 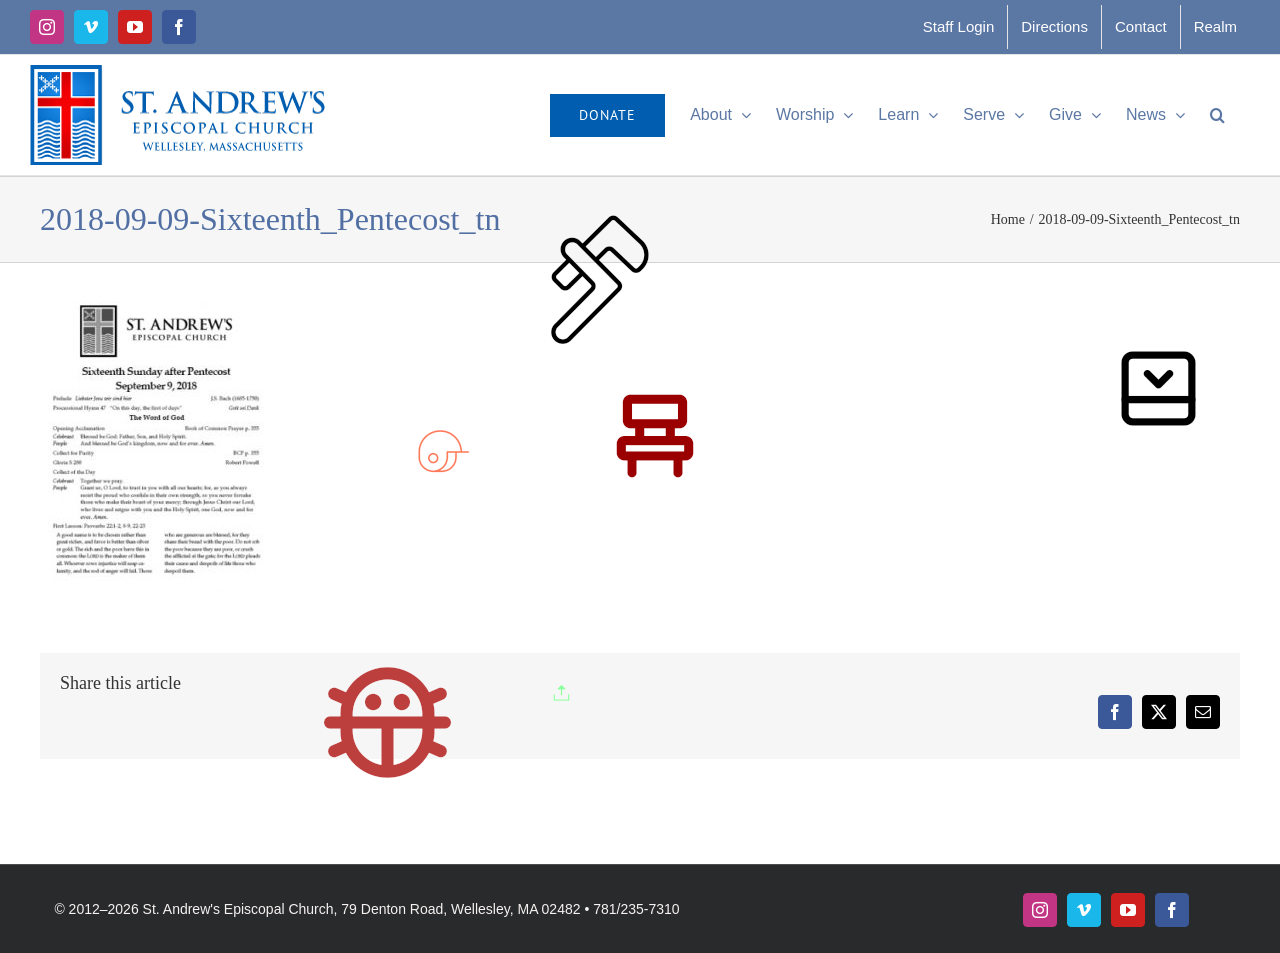 I want to click on access plumbing or maintenance tools, so click(x=593, y=279).